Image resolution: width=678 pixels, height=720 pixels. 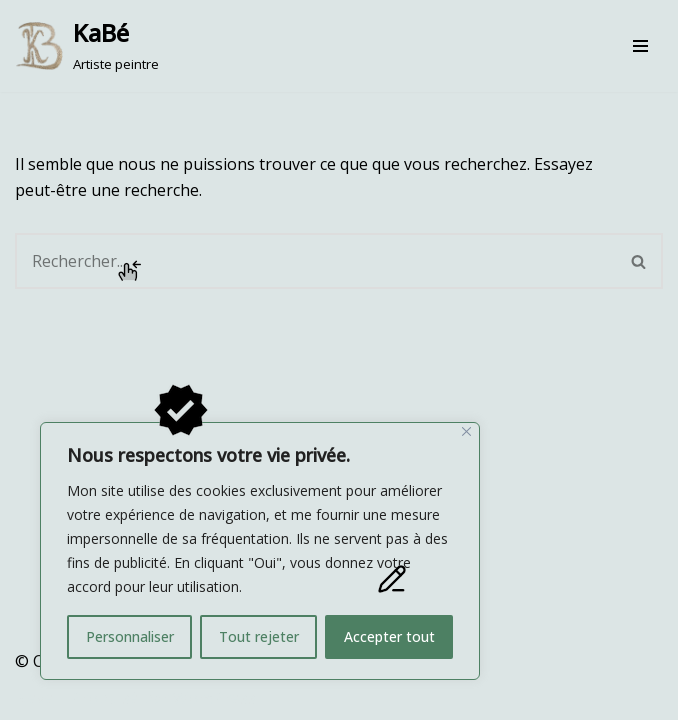 I want to click on swipe left to navigate or dismiss, so click(x=128, y=271).